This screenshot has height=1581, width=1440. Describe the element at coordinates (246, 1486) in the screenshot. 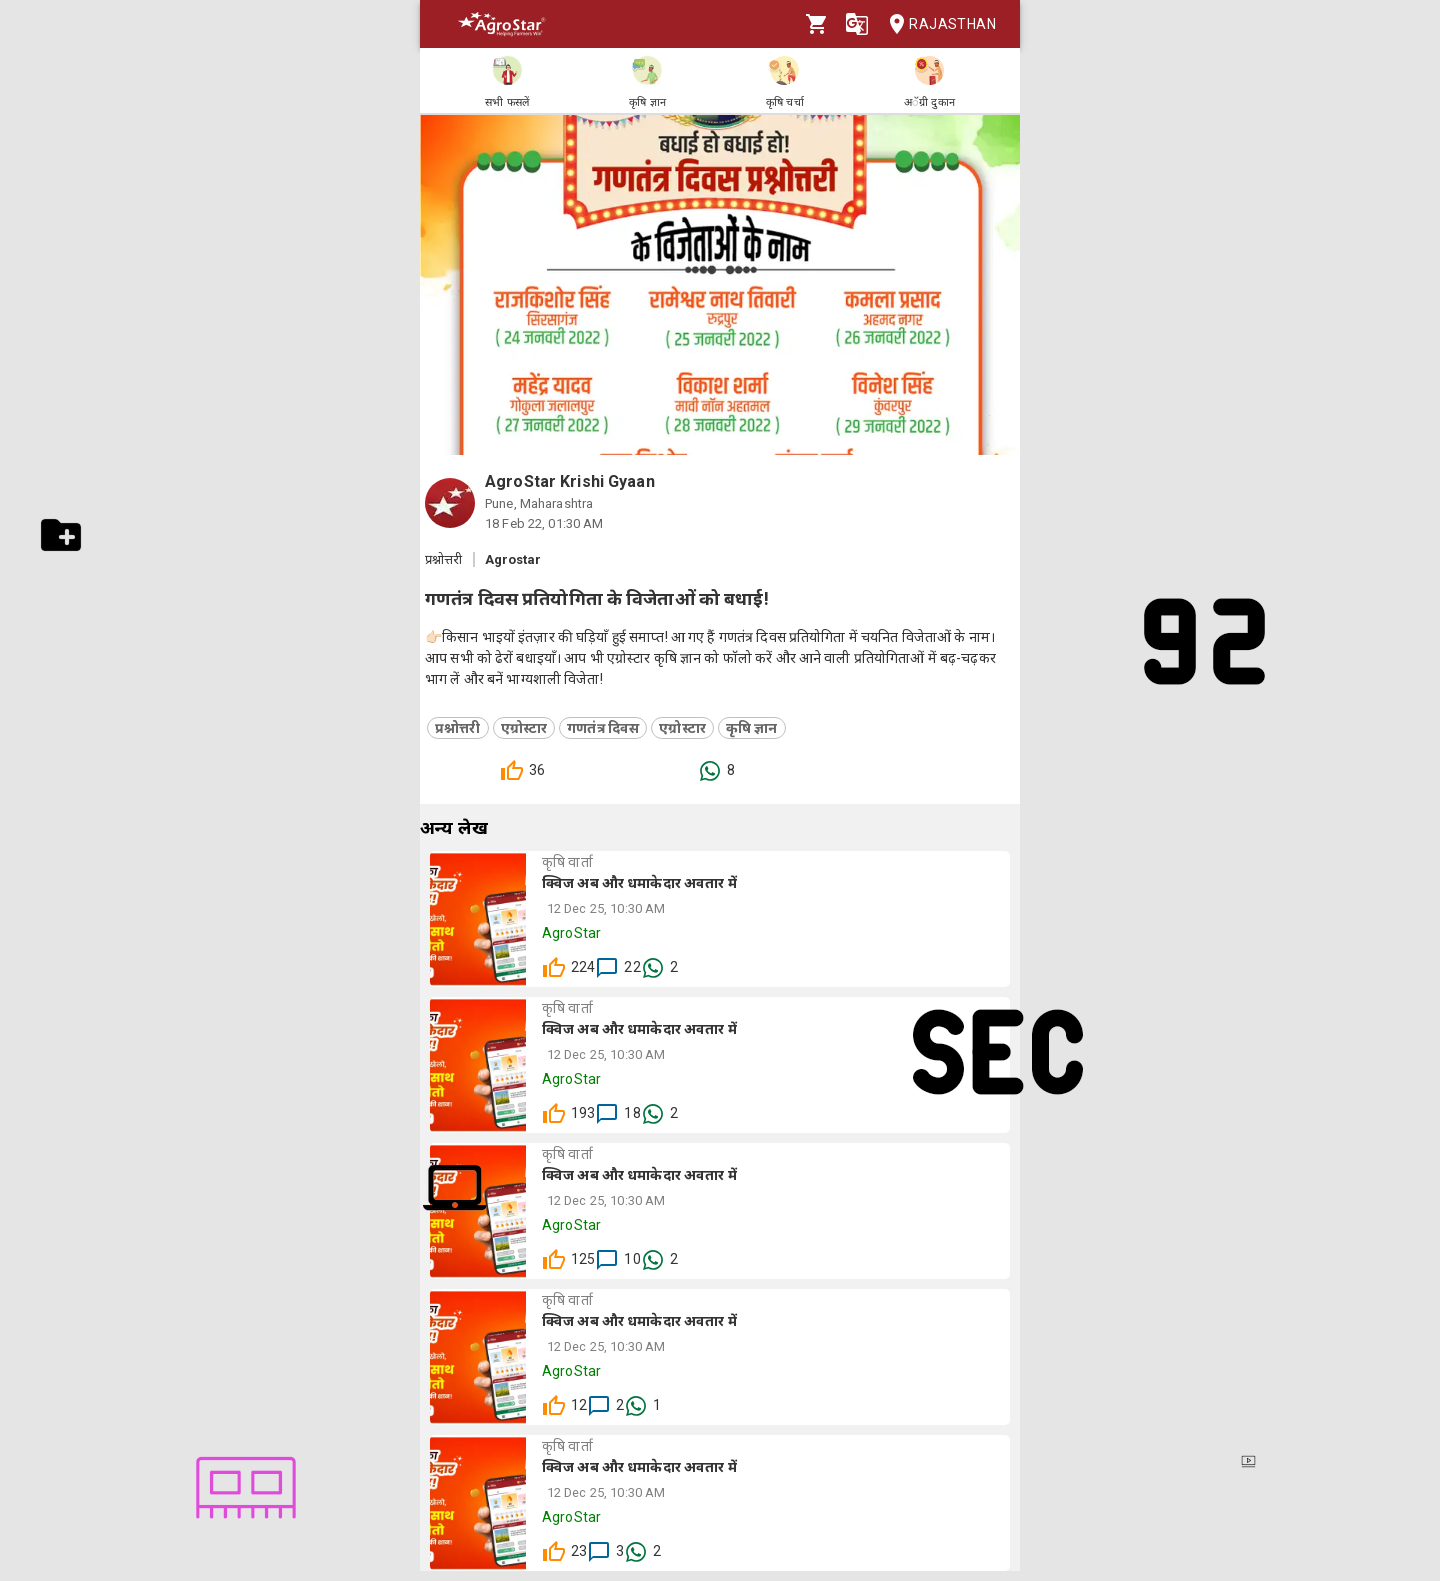

I see `view device memory or RAM usage` at that location.